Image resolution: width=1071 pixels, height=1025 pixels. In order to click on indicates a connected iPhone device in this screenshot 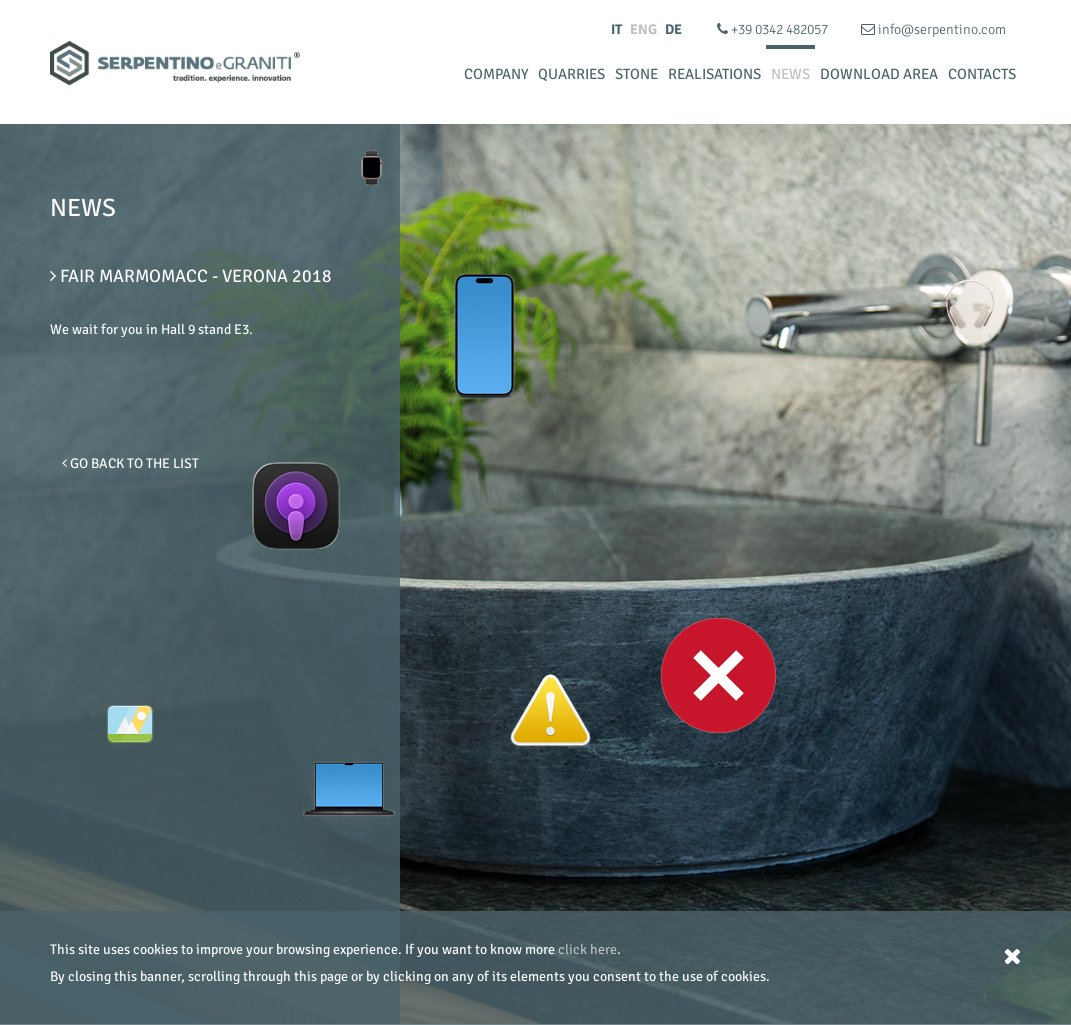, I will do `click(484, 337)`.